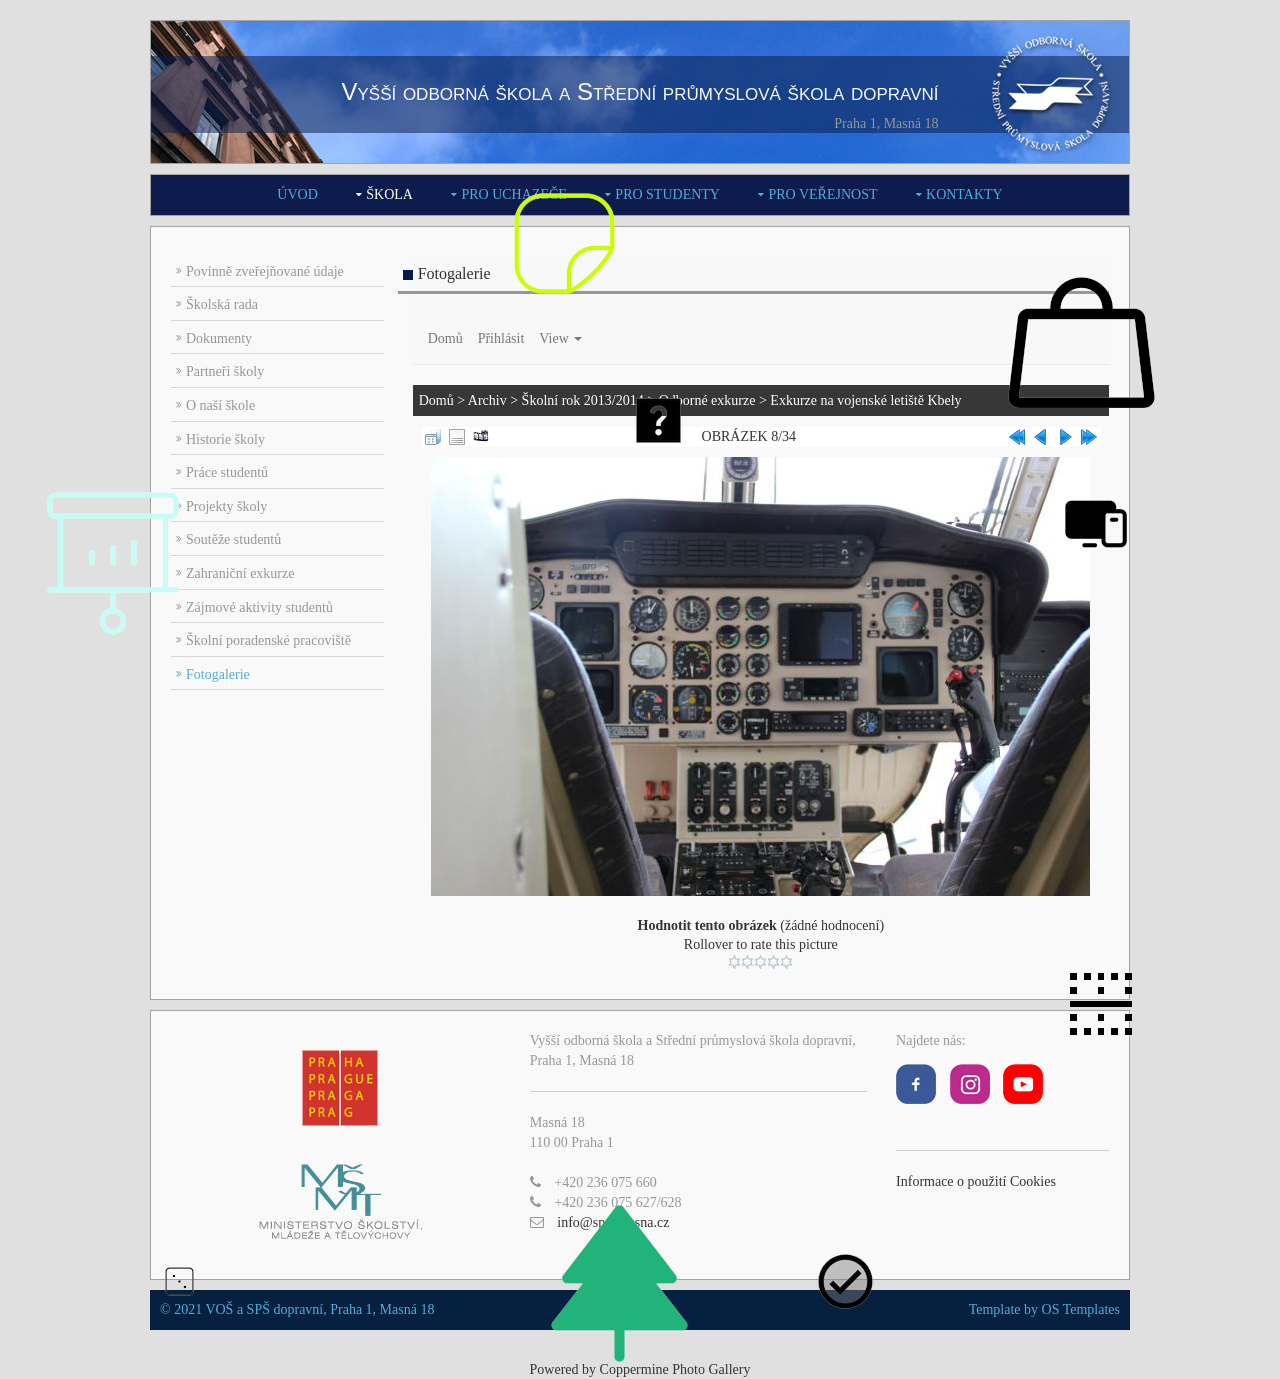 The width and height of the screenshot is (1280, 1379). What do you see at coordinates (1095, 524) in the screenshot?
I see `manage connected devices` at bounding box center [1095, 524].